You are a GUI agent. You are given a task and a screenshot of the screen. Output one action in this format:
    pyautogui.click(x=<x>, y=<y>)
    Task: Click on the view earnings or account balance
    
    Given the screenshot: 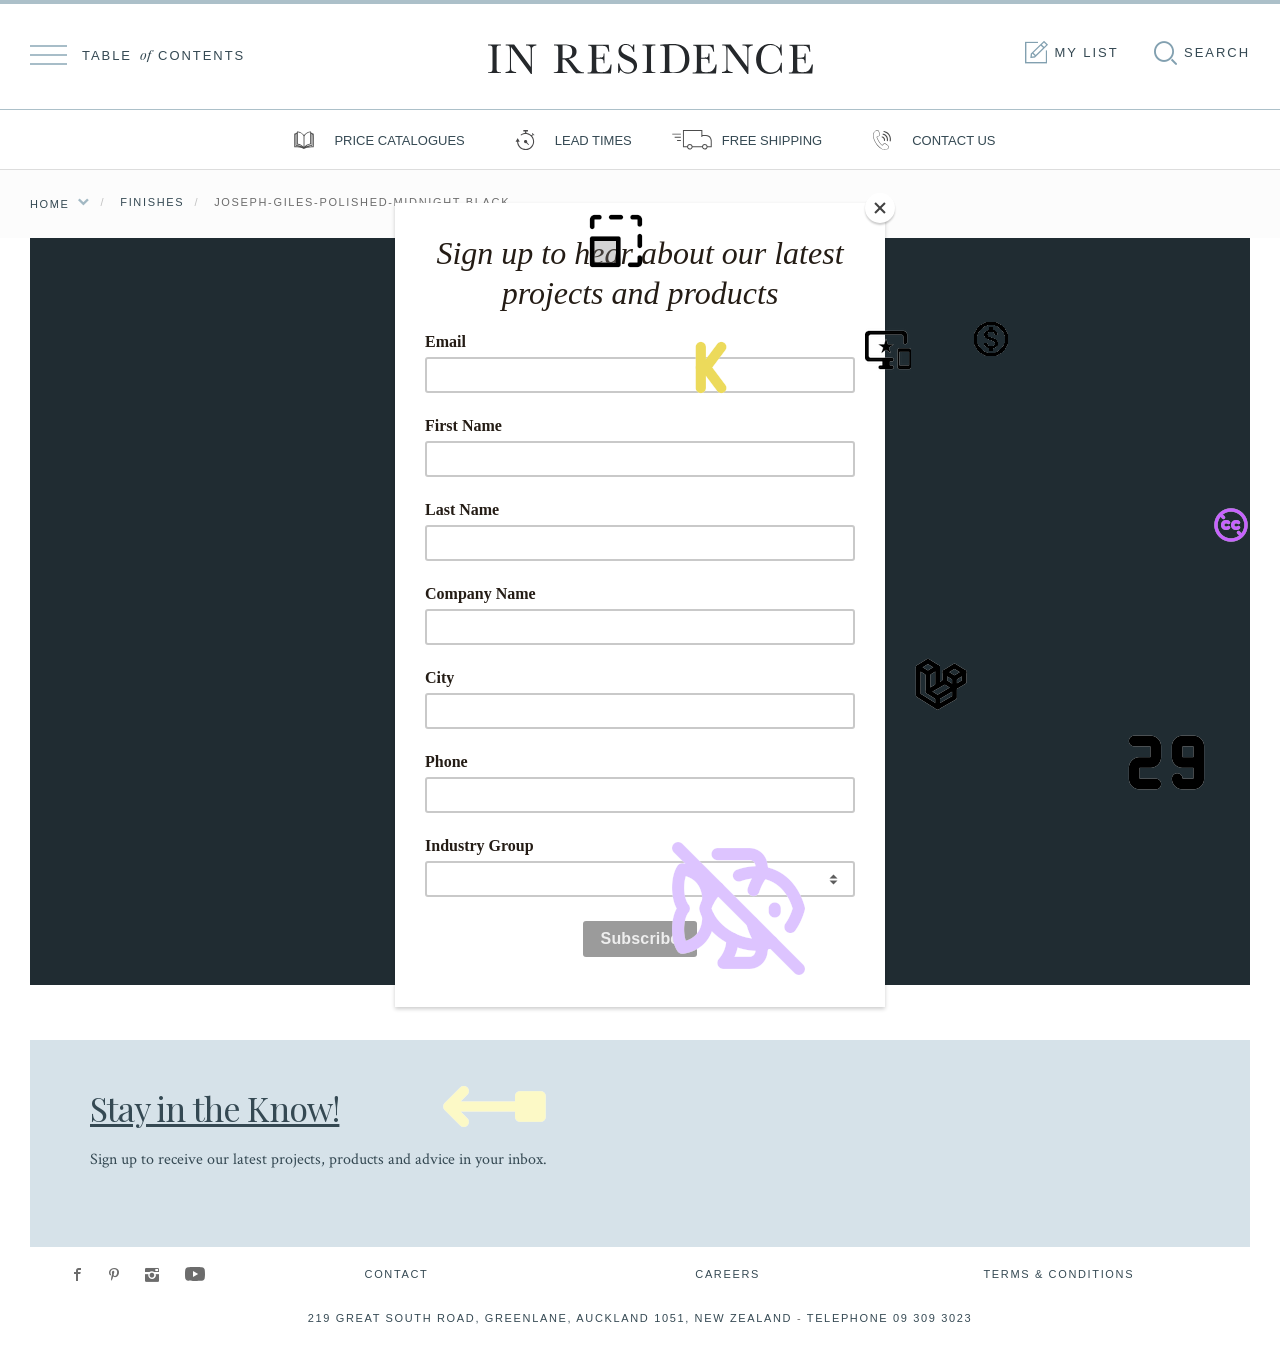 What is the action you would take?
    pyautogui.click(x=991, y=339)
    